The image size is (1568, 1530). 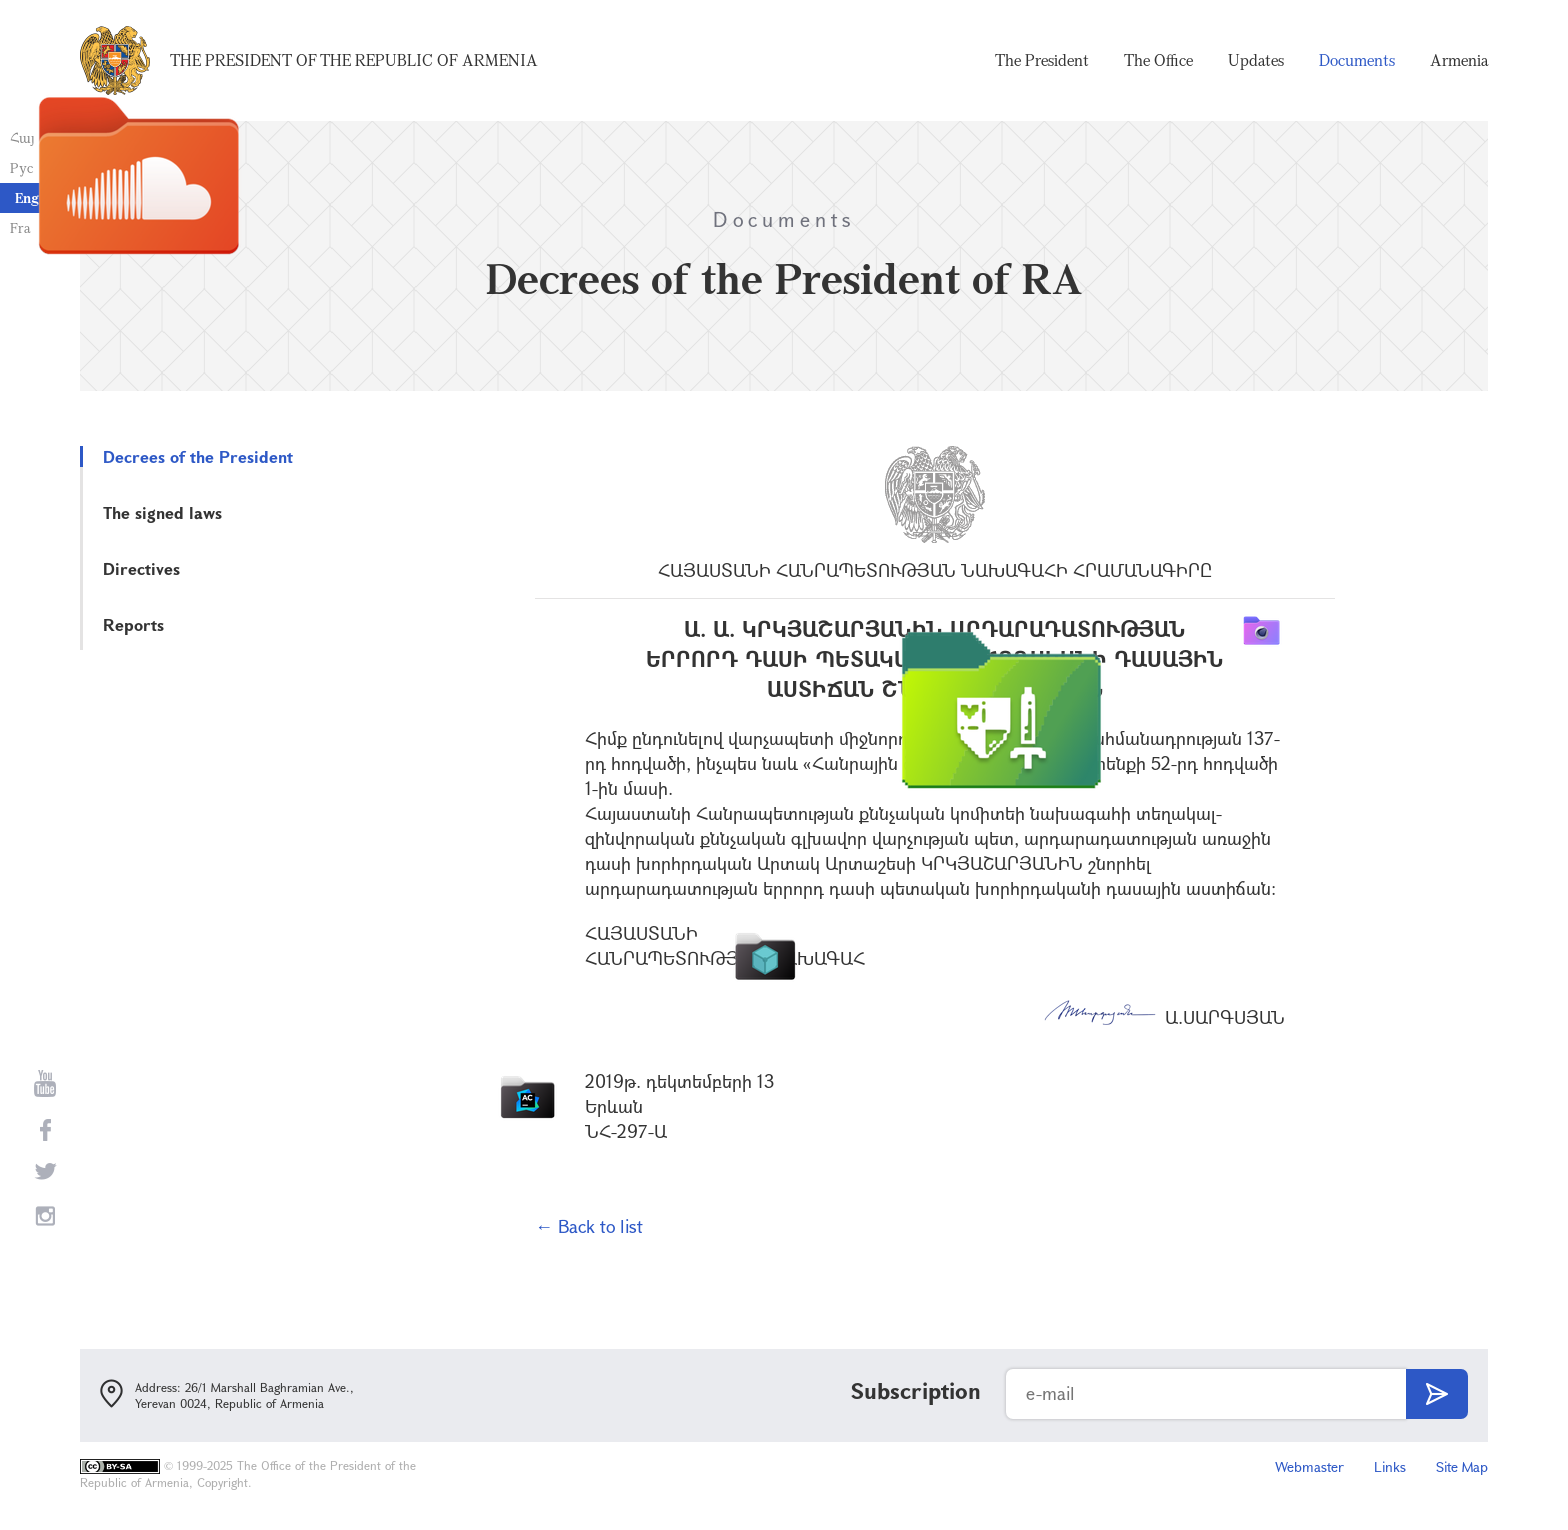 What do you see at coordinates (765, 958) in the screenshot?
I see `open IPFS folder` at bounding box center [765, 958].